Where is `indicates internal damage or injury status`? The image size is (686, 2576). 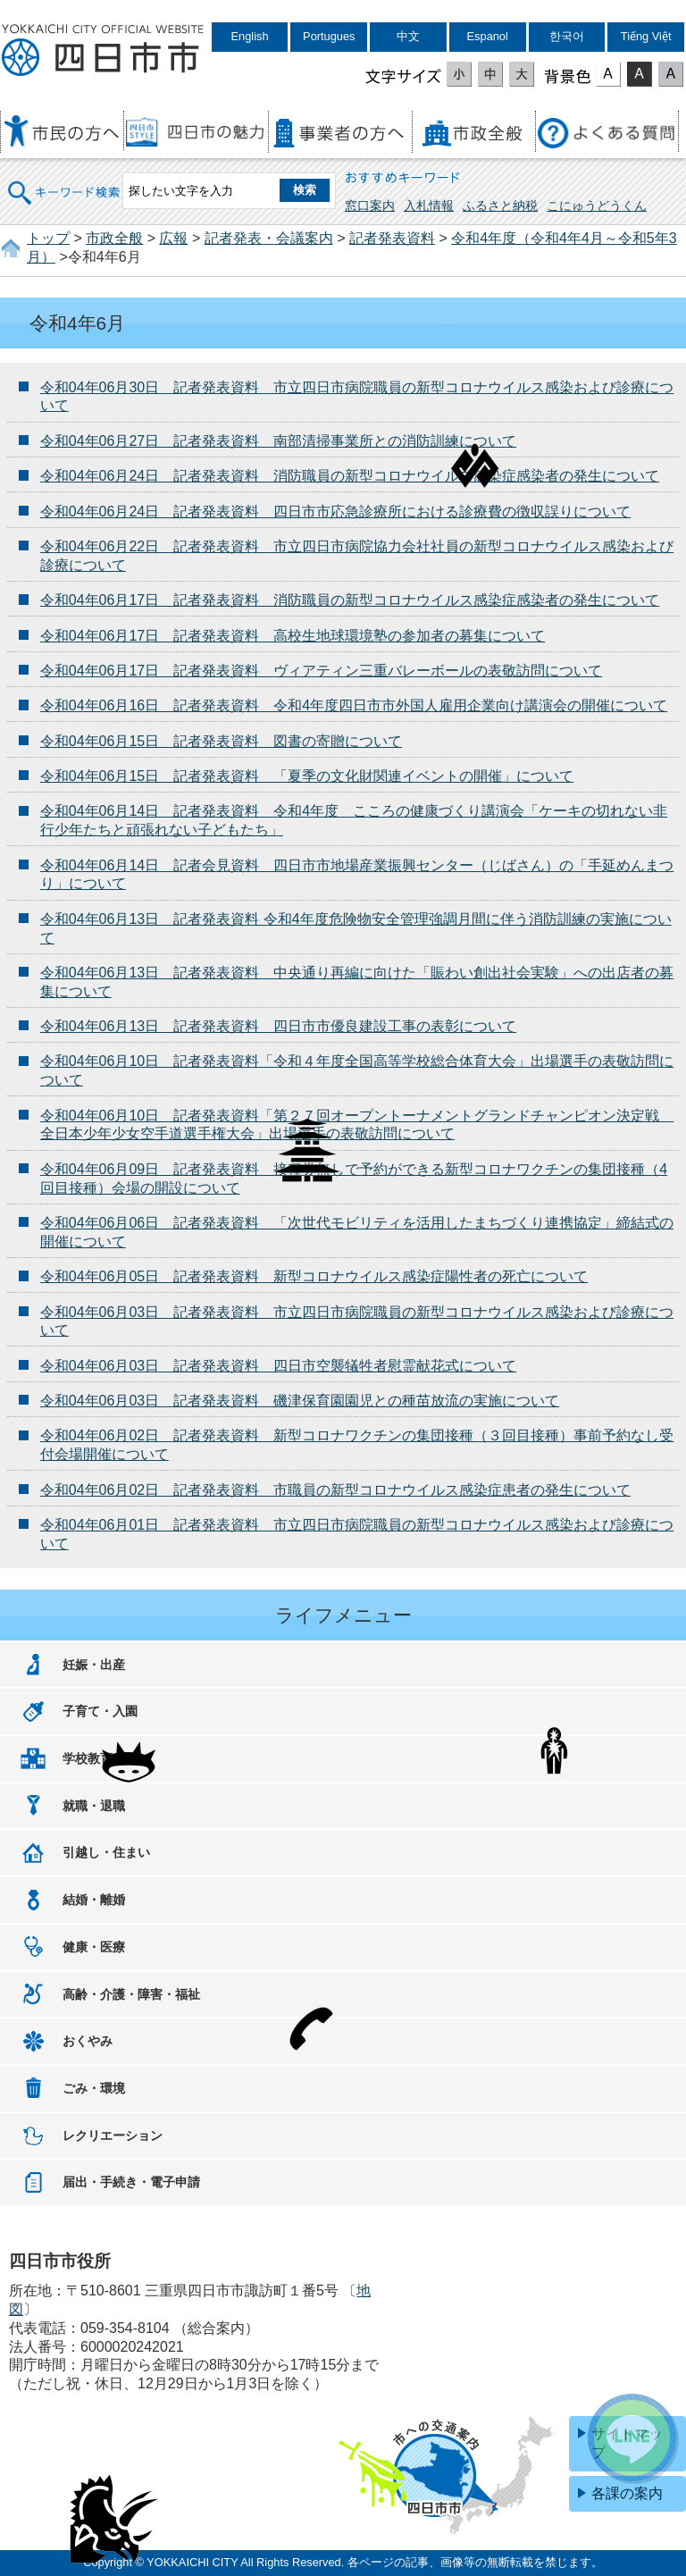 indicates internal damage or injury status is located at coordinates (554, 1750).